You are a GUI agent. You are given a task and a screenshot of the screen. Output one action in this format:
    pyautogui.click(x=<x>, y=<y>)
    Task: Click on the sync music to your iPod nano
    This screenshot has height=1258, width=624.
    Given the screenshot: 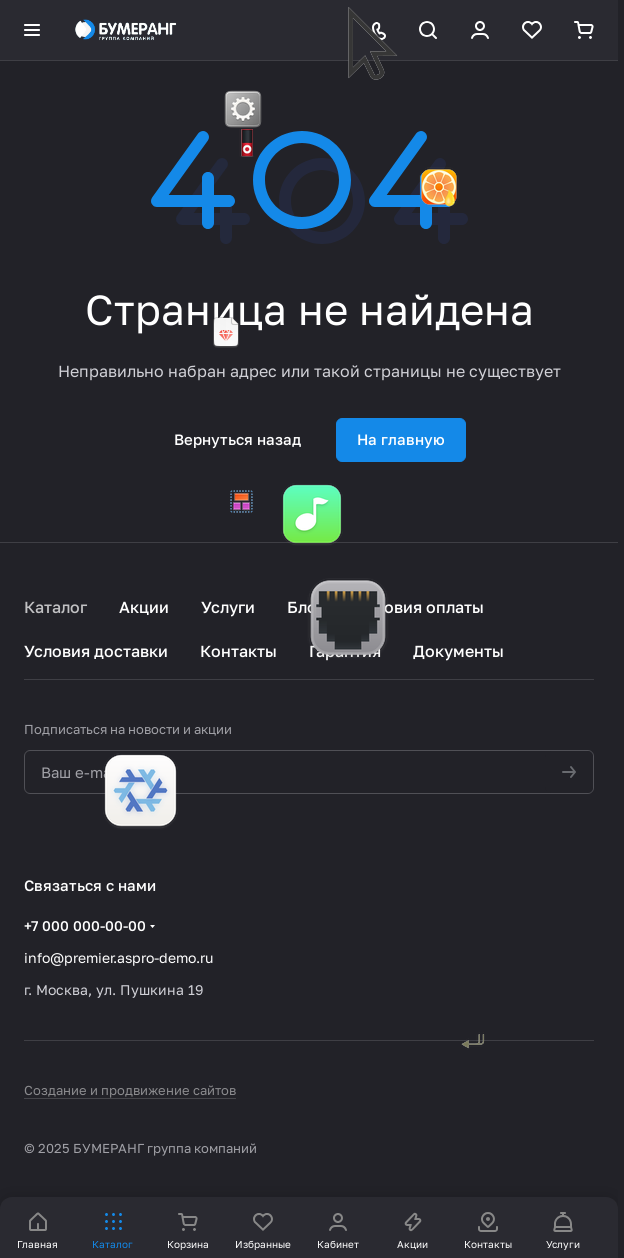 What is the action you would take?
    pyautogui.click(x=247, y=143)
    